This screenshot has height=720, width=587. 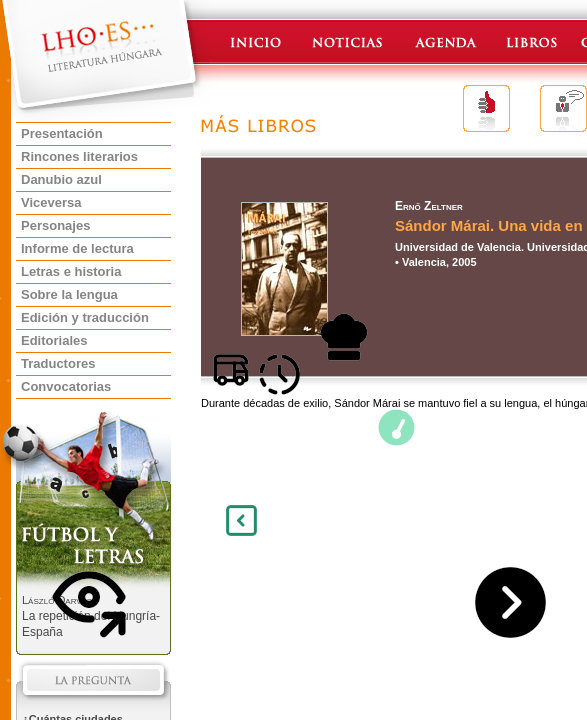 I want to click on navigate to the previous page or screen, so click(x=241, y=520).